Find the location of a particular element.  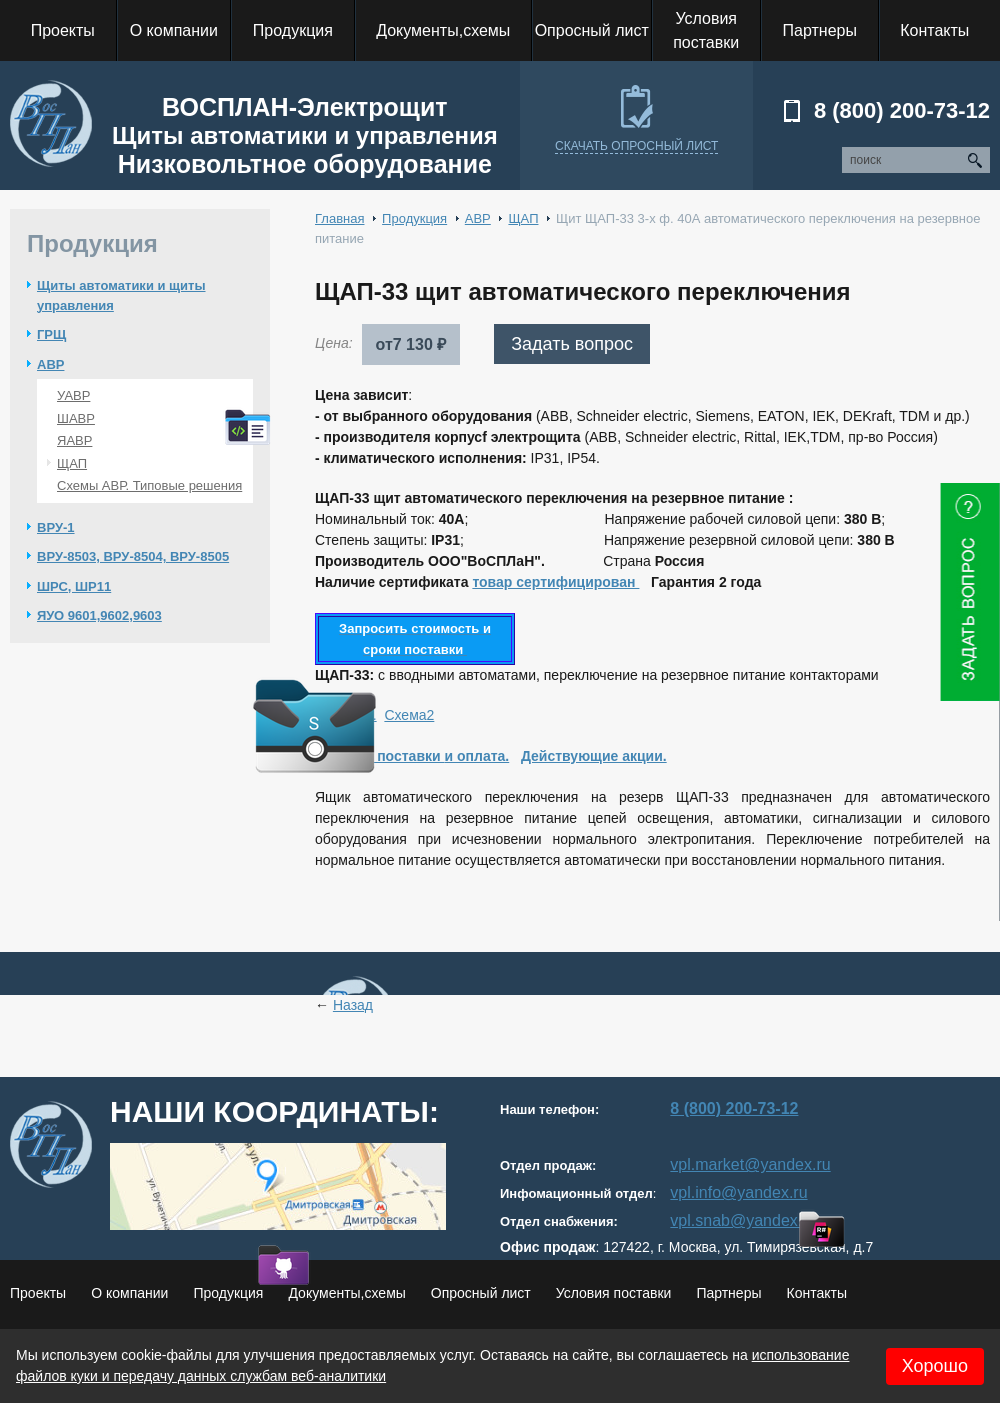

folder for storing pokémon great ball-related files is located at coordinates (314, 729).